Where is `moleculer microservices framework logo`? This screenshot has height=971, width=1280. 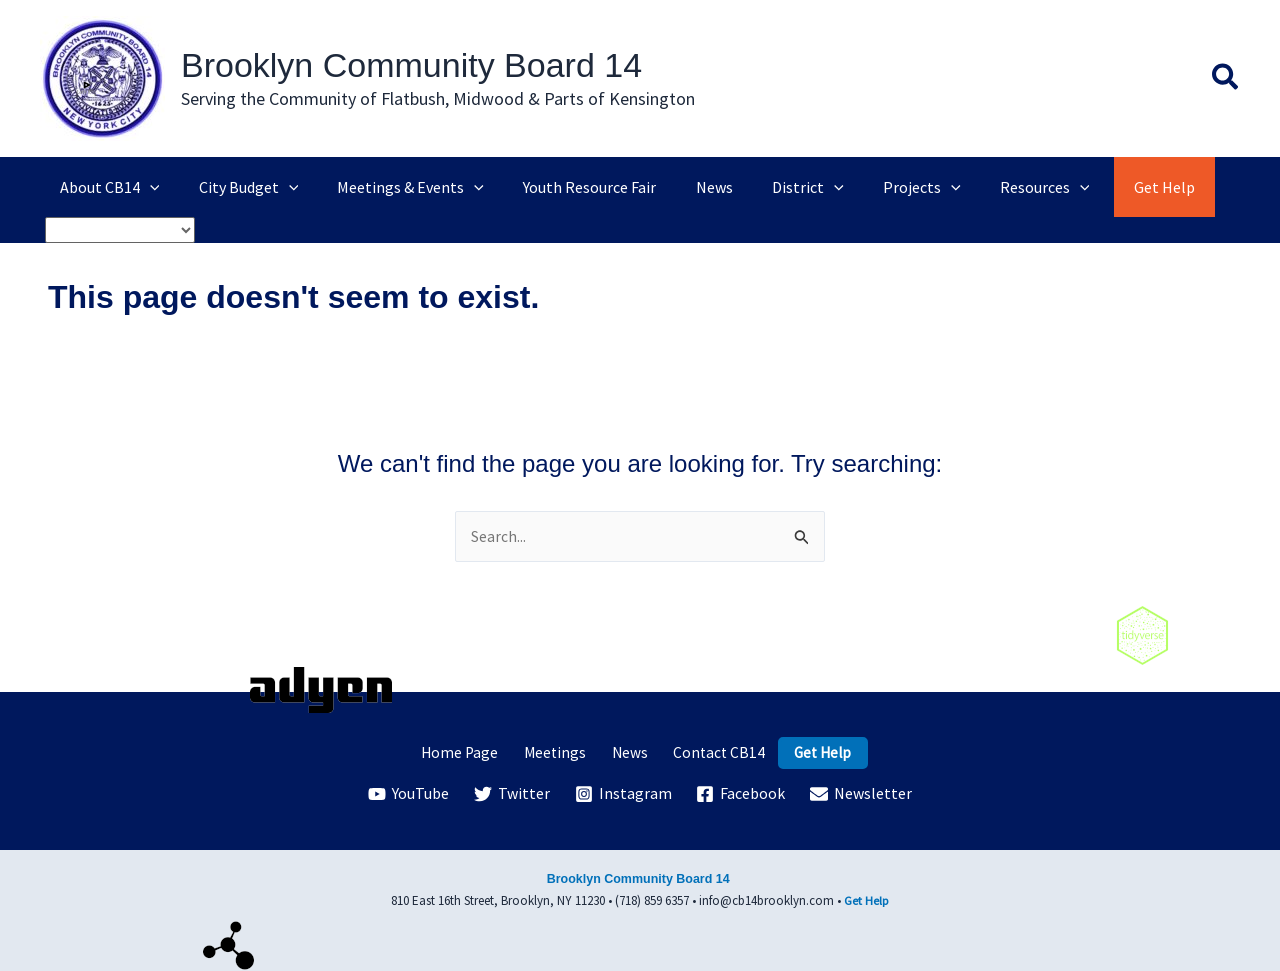 moleculer microservices framework logo is located at coordinates (228, 945).